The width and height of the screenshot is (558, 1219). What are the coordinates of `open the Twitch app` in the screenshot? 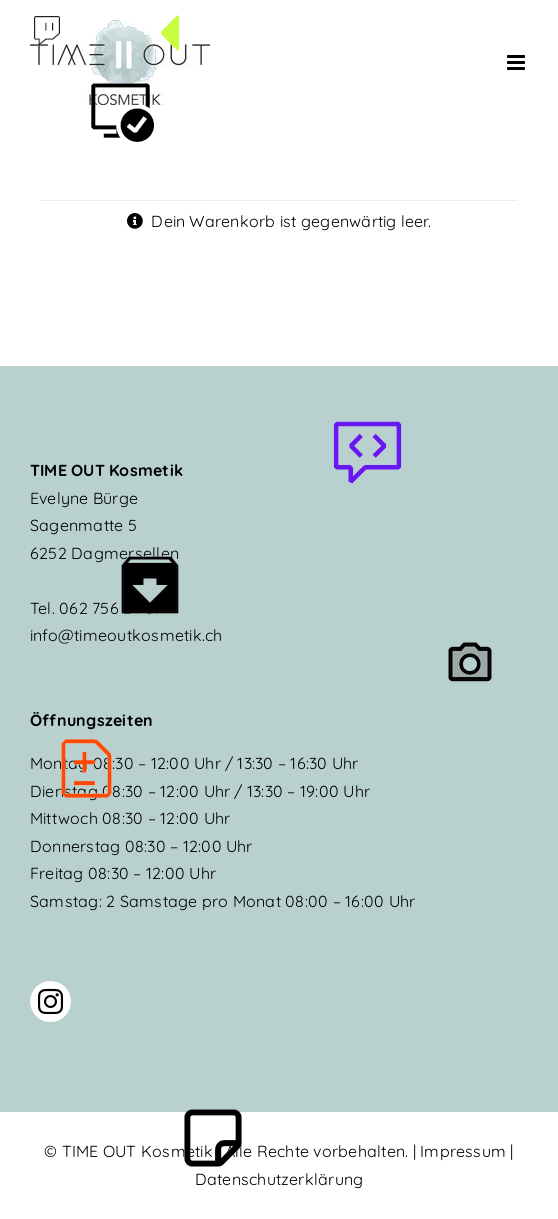 It's located at (47, 29).